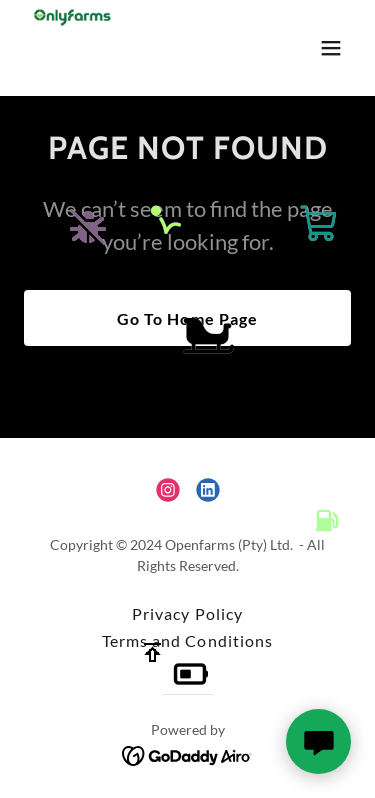 The height and width of the screenshot is (798, 375). What do you see at coordinates (88, 227) in the screenshot?
I see `disable bug tracking or debugging mode` at bounding box center [88, 227].